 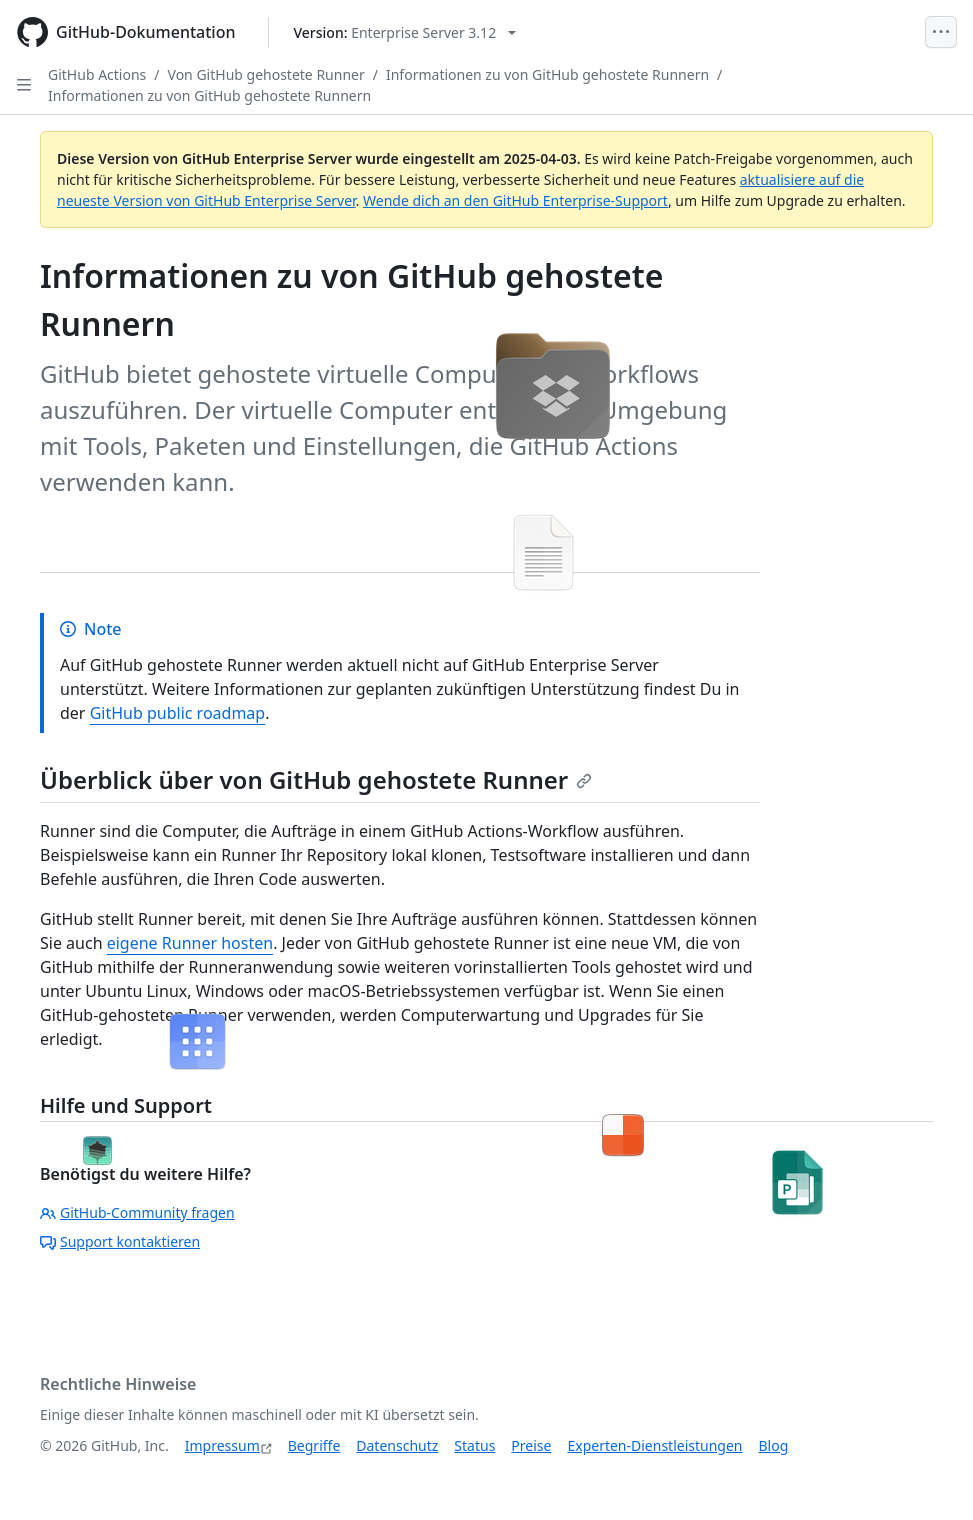 I want to click on open your dropbox synced folder, so click(x=553, y=386).